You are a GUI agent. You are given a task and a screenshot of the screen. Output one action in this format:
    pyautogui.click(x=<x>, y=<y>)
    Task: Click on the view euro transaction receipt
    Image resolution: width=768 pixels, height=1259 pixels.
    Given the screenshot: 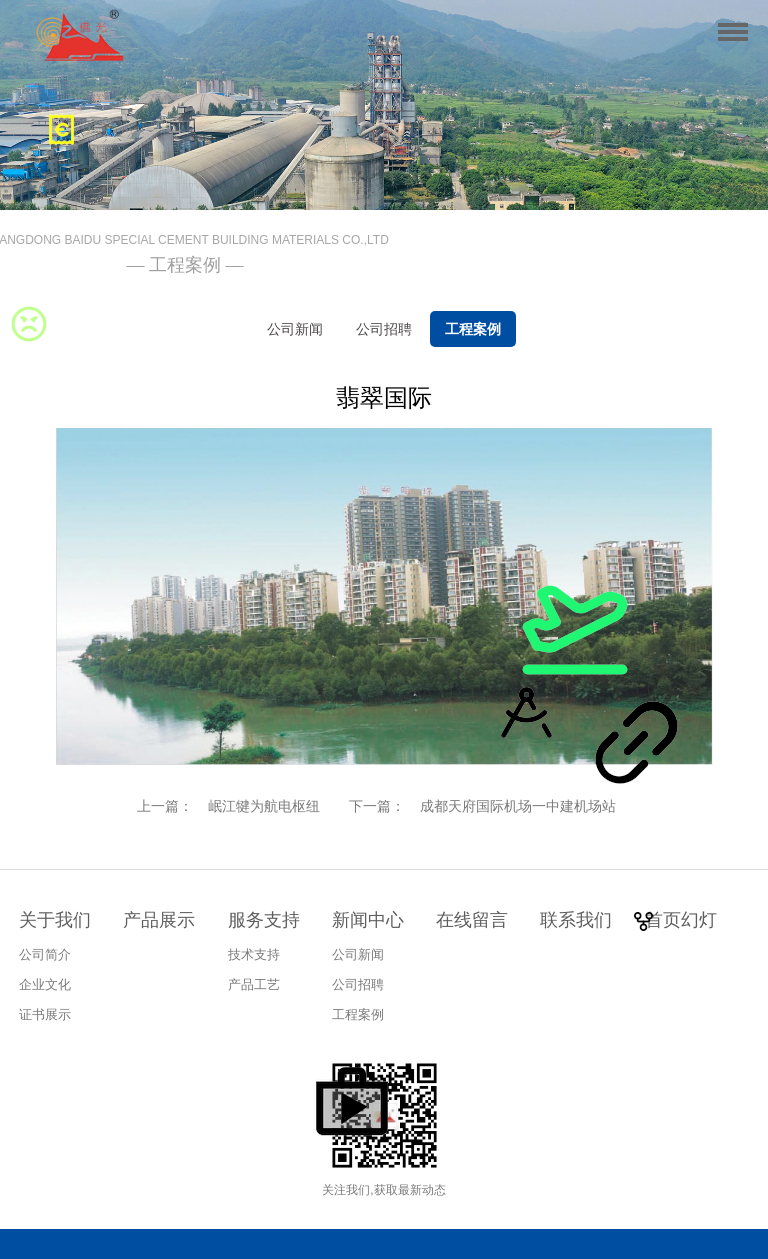 What is the action you would take?
    pyautogui.click(x=61, y=129)
    